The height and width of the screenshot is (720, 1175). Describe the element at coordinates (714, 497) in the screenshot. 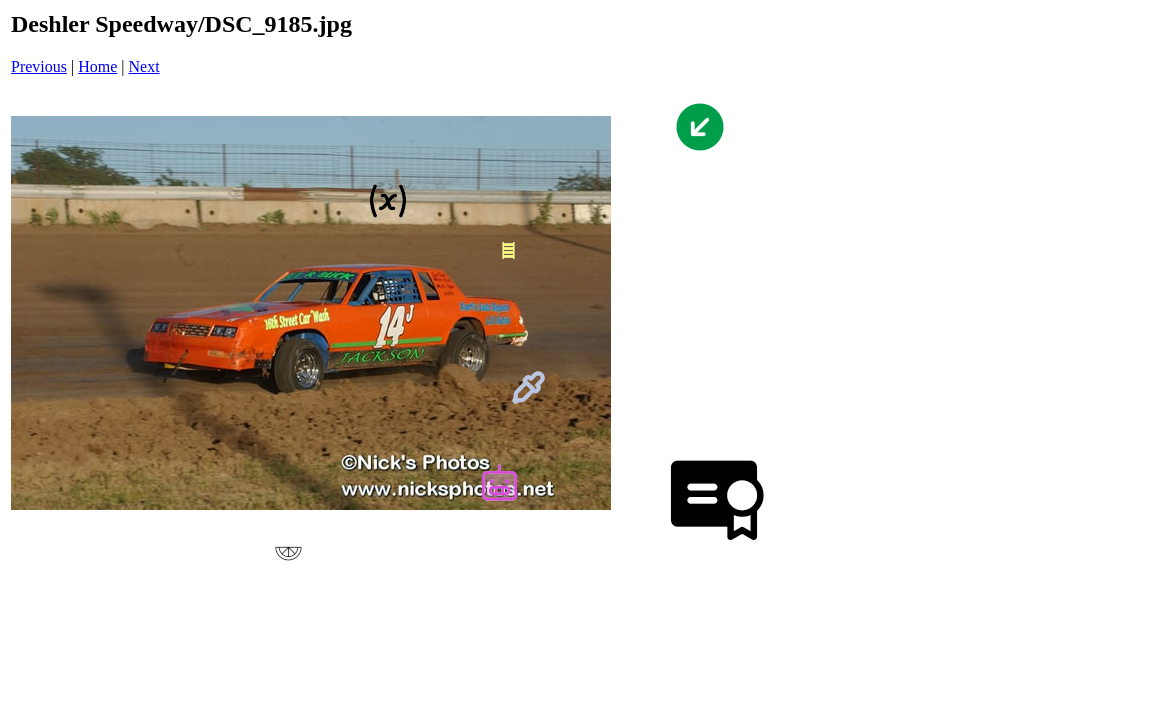

I see `view certificate or credential details` at that location.